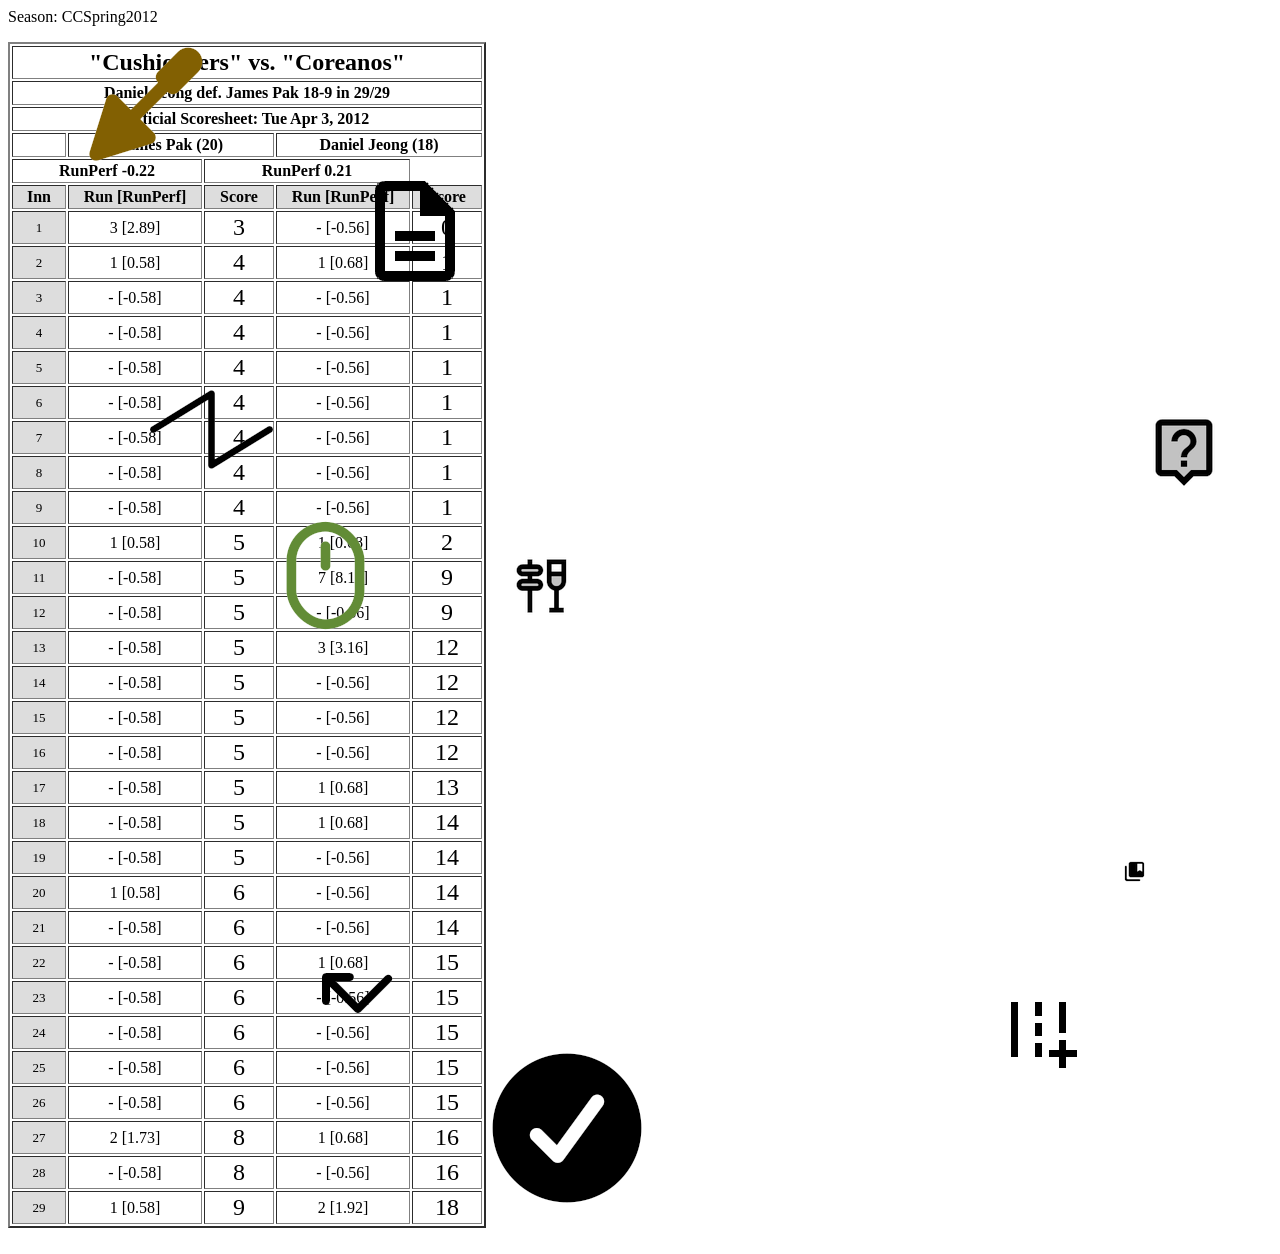 The width and height of the screenshot is (1280, 1254). What do you see at coordinates (142, 107) in the screenshot?
I see `access gardening or landscaping tools` at bounding box center [142, 107].